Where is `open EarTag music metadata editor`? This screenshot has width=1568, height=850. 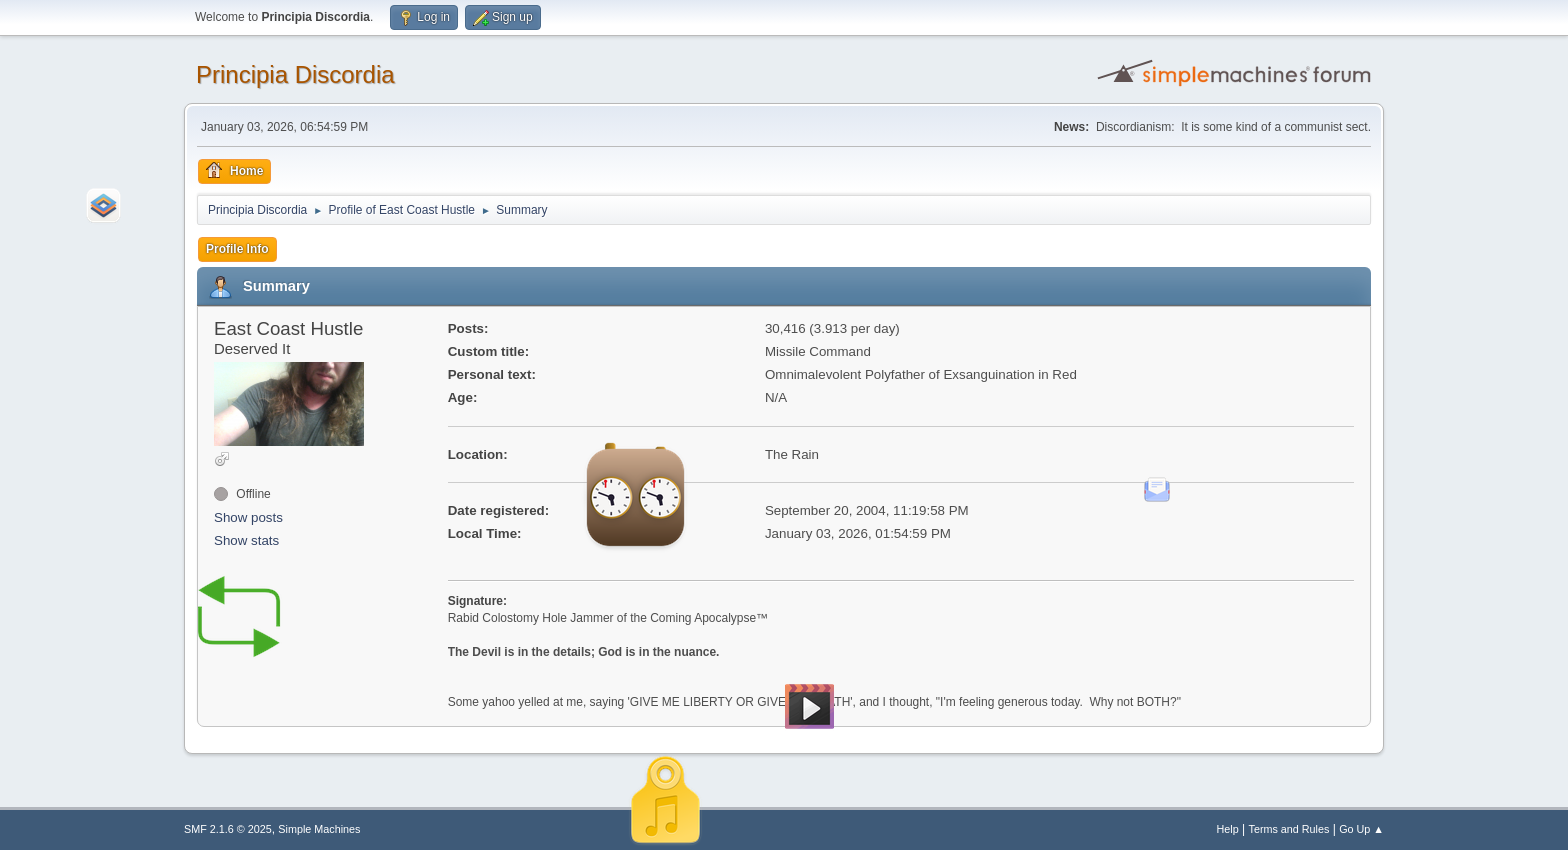 open EarTag music metadata editor is located at coordinates (665, 799).